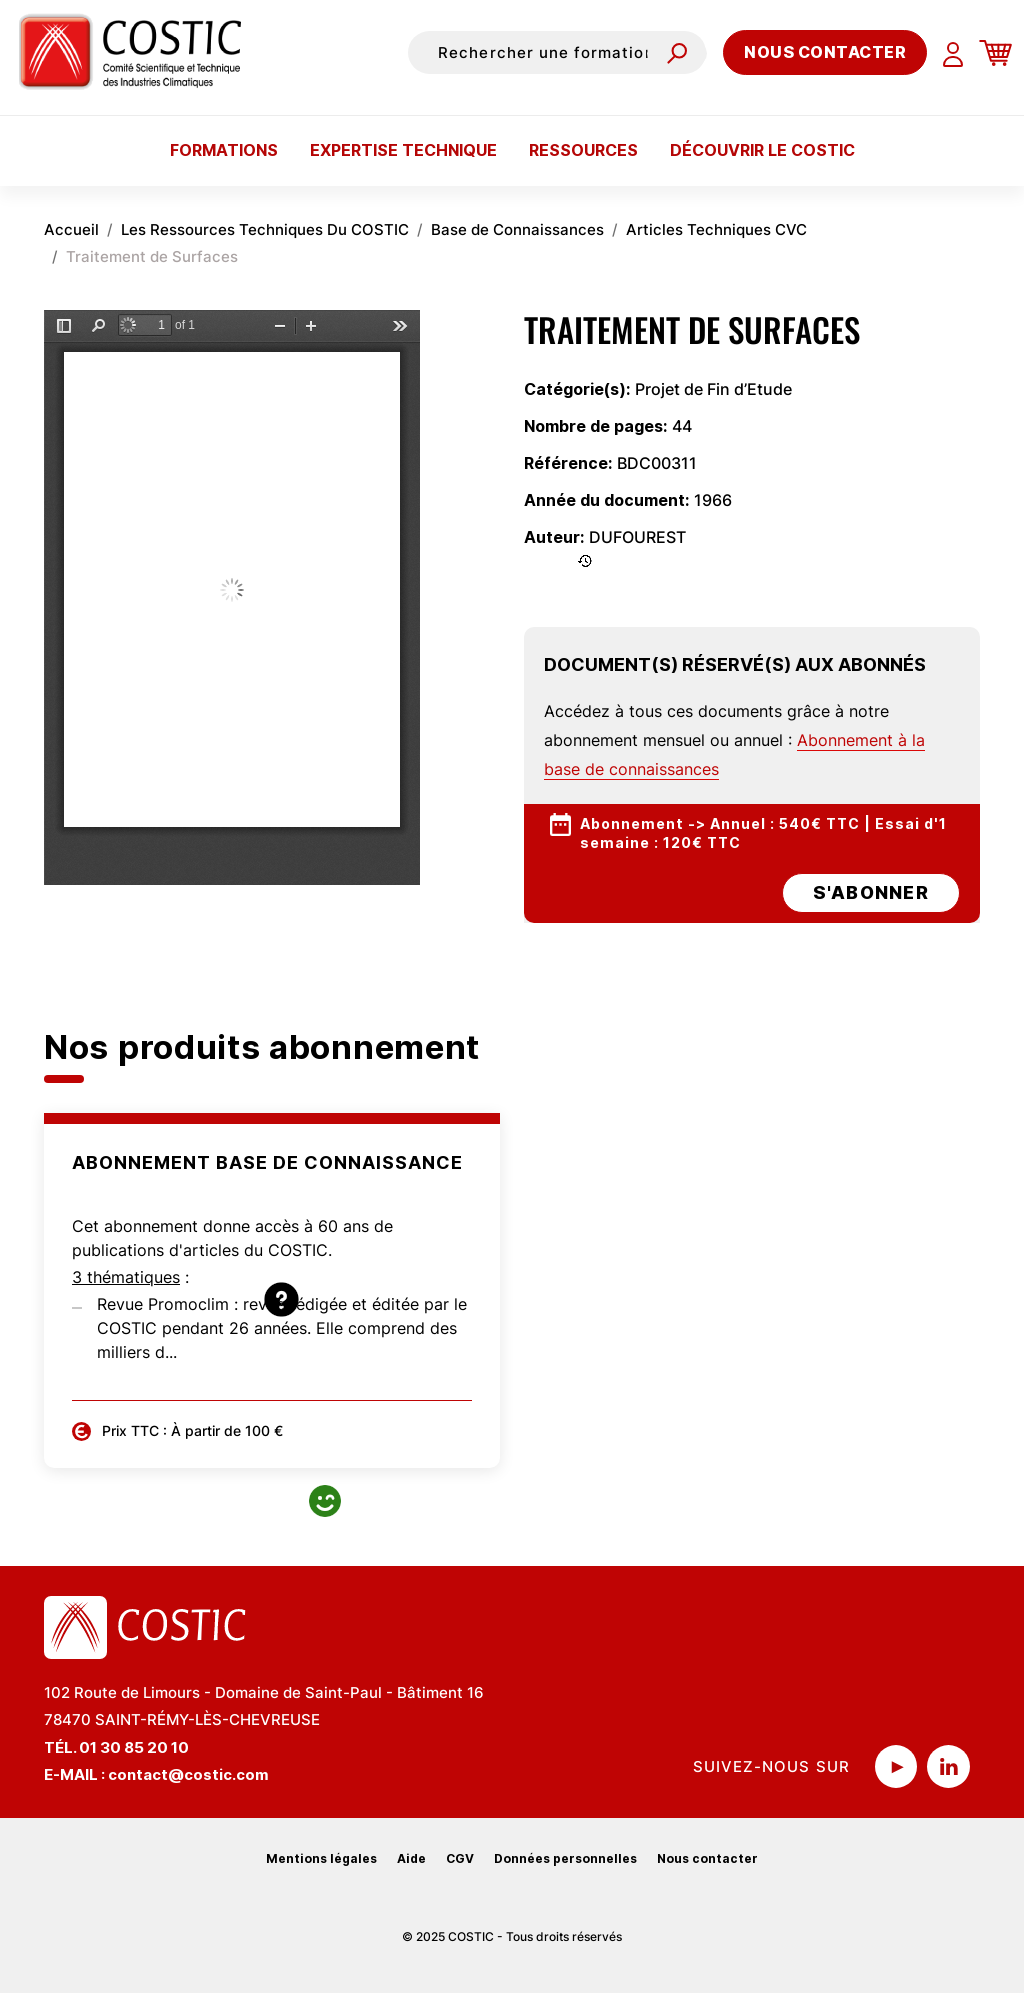 The width and height of the screenshot is (1024, 1993). What do you see at coordinates (281, 1299) in the screenshot?
I see `access help or support information` at bounding box center [281, 1299].